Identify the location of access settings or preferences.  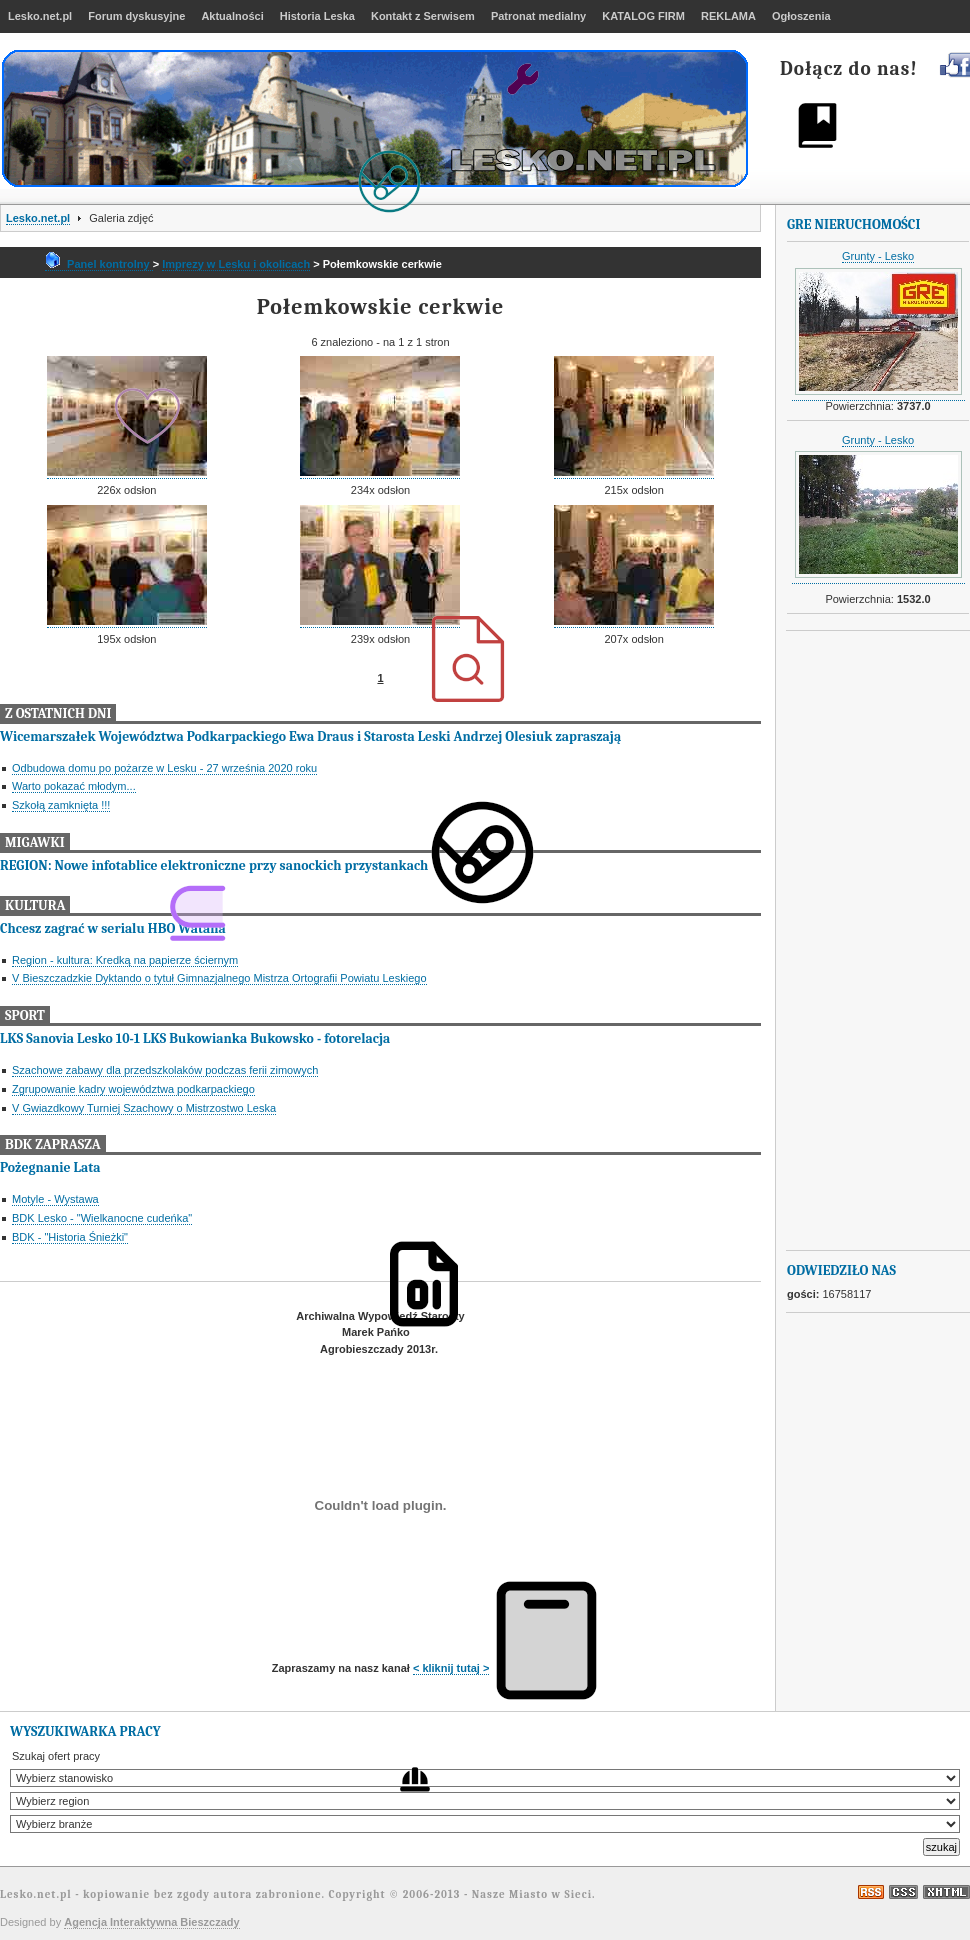
(523, 79).